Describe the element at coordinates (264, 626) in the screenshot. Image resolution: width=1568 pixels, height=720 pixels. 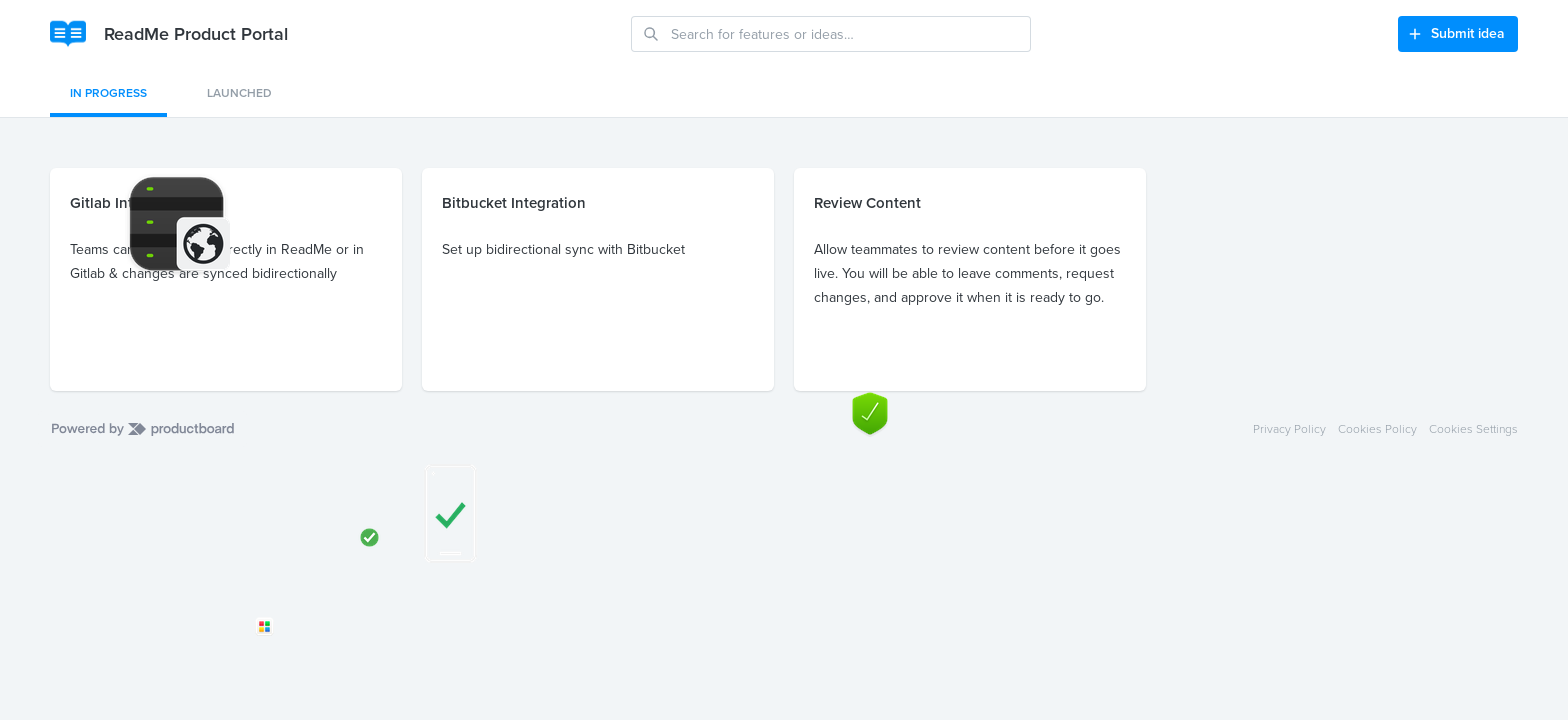
I see `open Code::Blocks IDE application` at that location.